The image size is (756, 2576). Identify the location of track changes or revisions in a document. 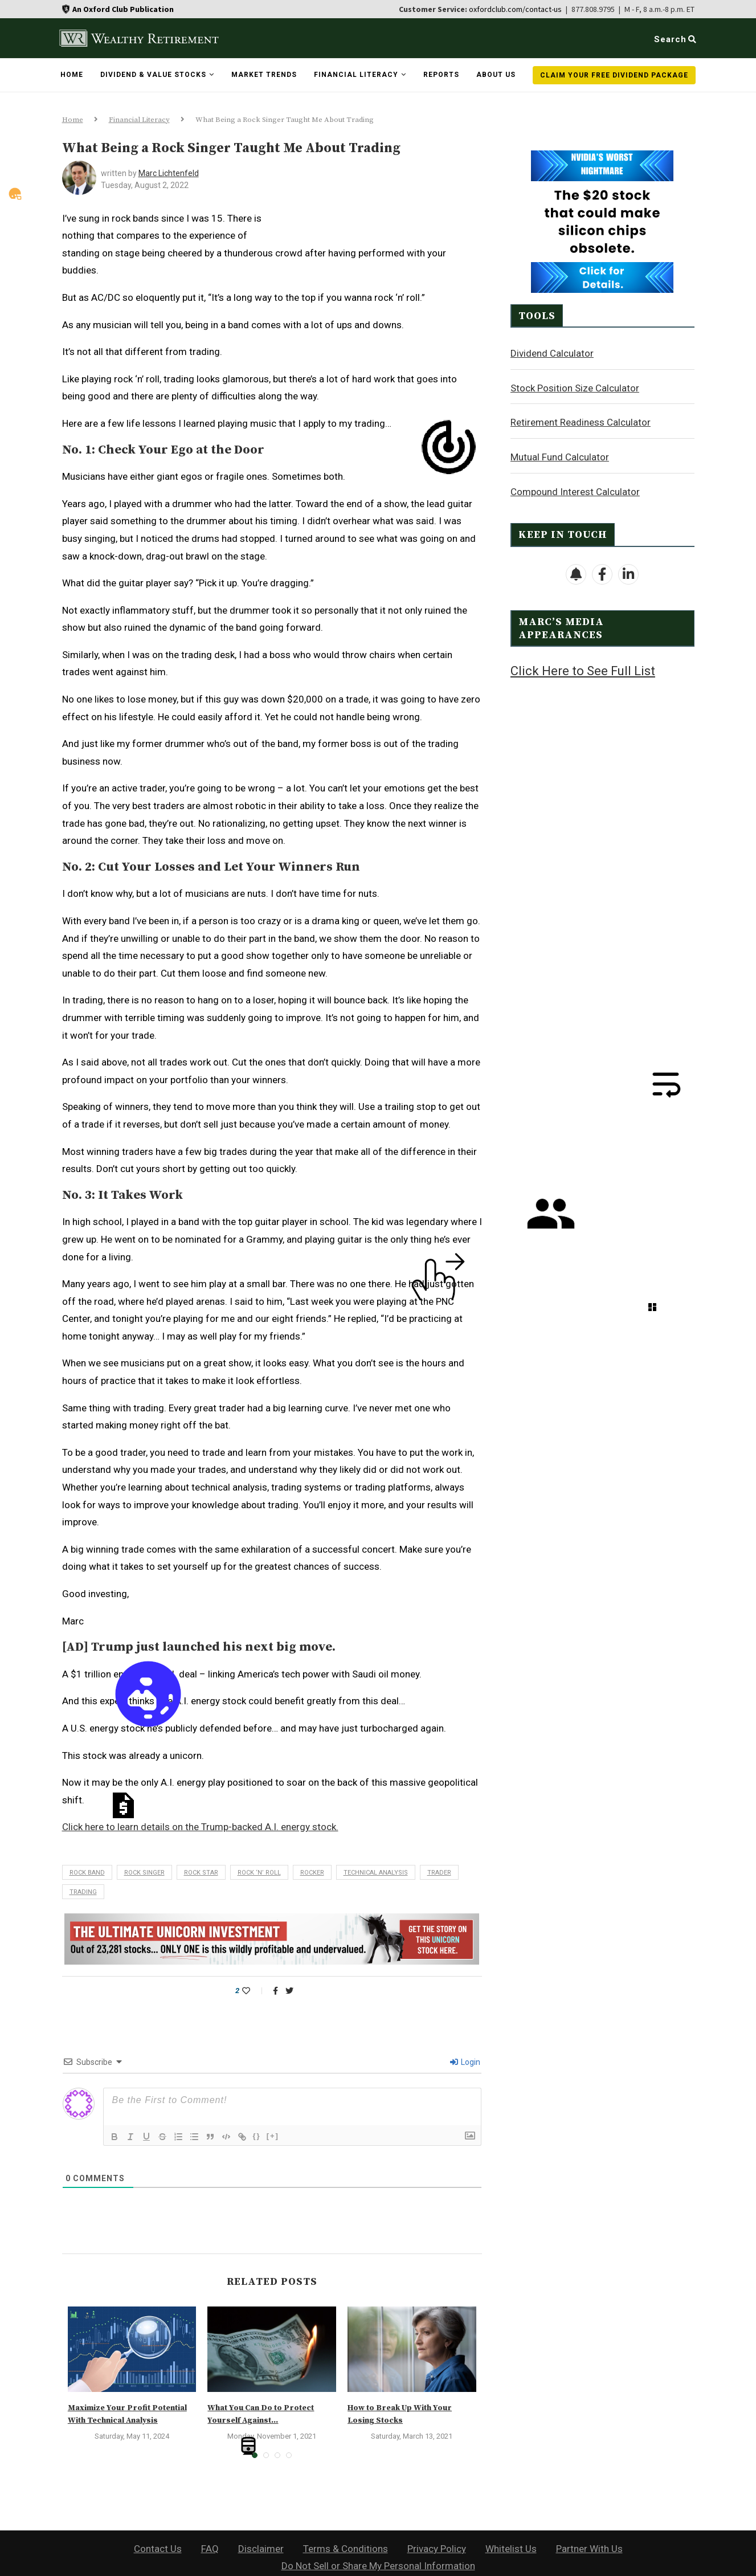
(448, 447).